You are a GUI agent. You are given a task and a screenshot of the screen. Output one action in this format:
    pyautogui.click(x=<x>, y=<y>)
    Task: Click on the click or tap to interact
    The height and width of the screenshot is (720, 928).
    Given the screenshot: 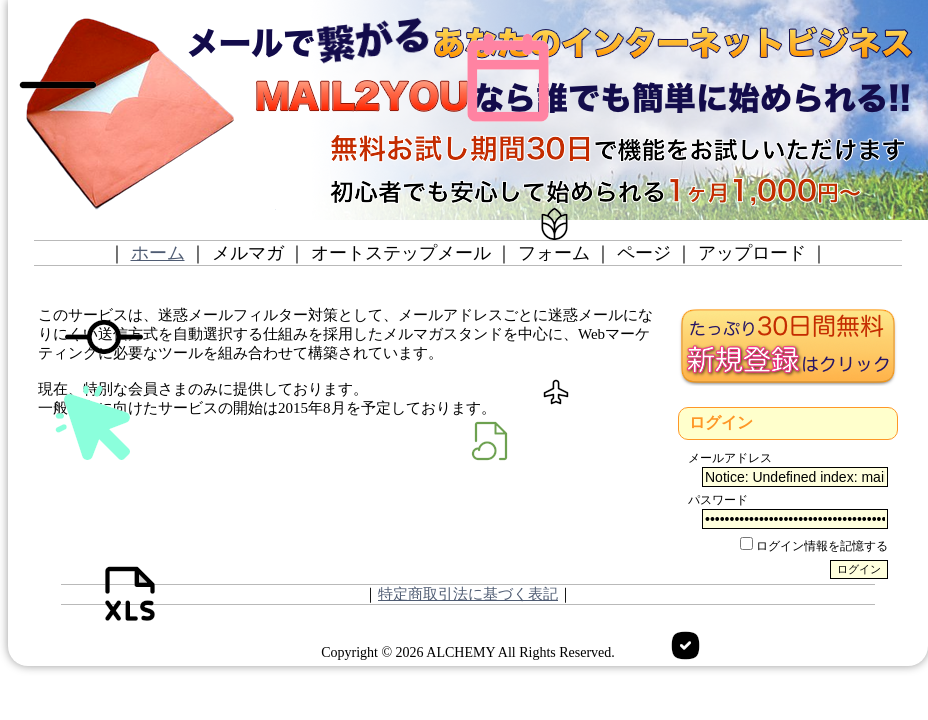 What is the action you would take?
    pyautogui.click(x=97, y=427)
    